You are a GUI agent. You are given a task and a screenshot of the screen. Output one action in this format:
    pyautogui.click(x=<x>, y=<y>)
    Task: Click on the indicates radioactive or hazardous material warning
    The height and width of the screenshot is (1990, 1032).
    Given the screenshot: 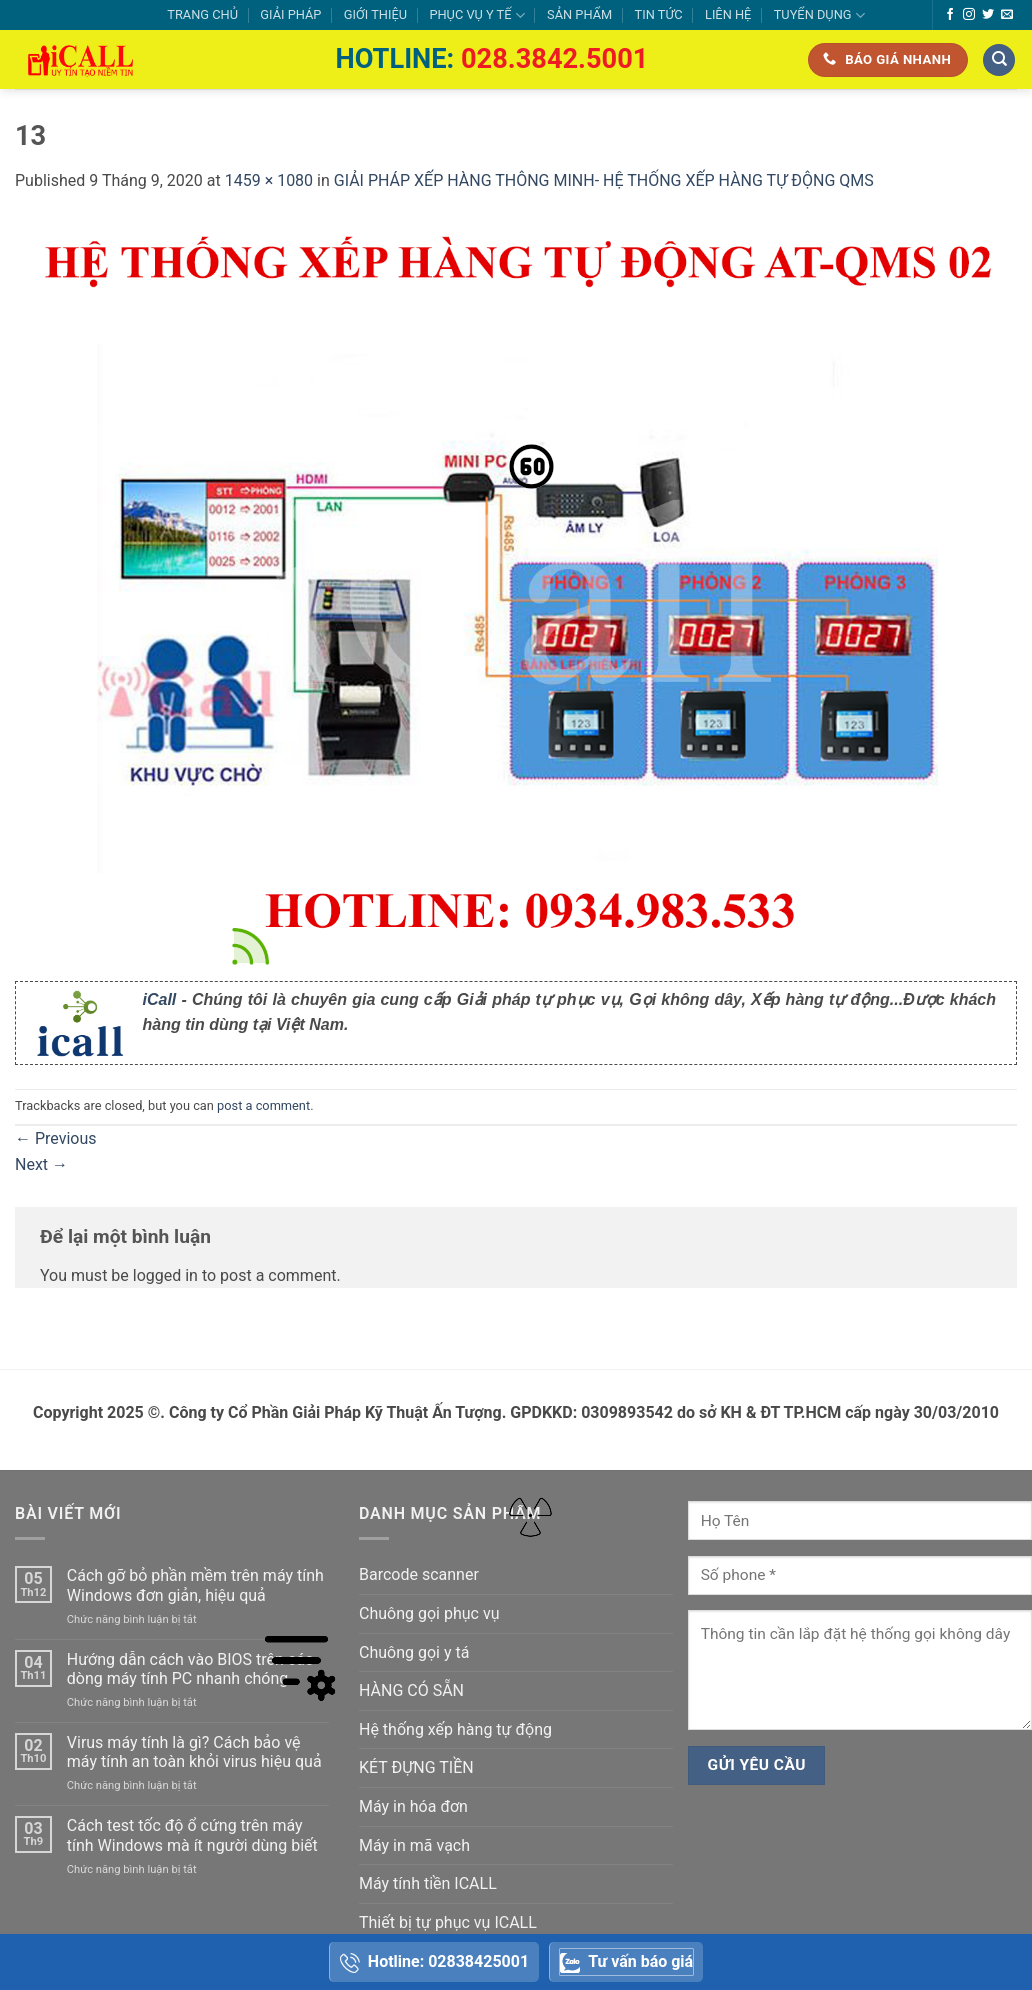 What is the action you would take?
    pyautogui.click(x=530, y=1515)
    